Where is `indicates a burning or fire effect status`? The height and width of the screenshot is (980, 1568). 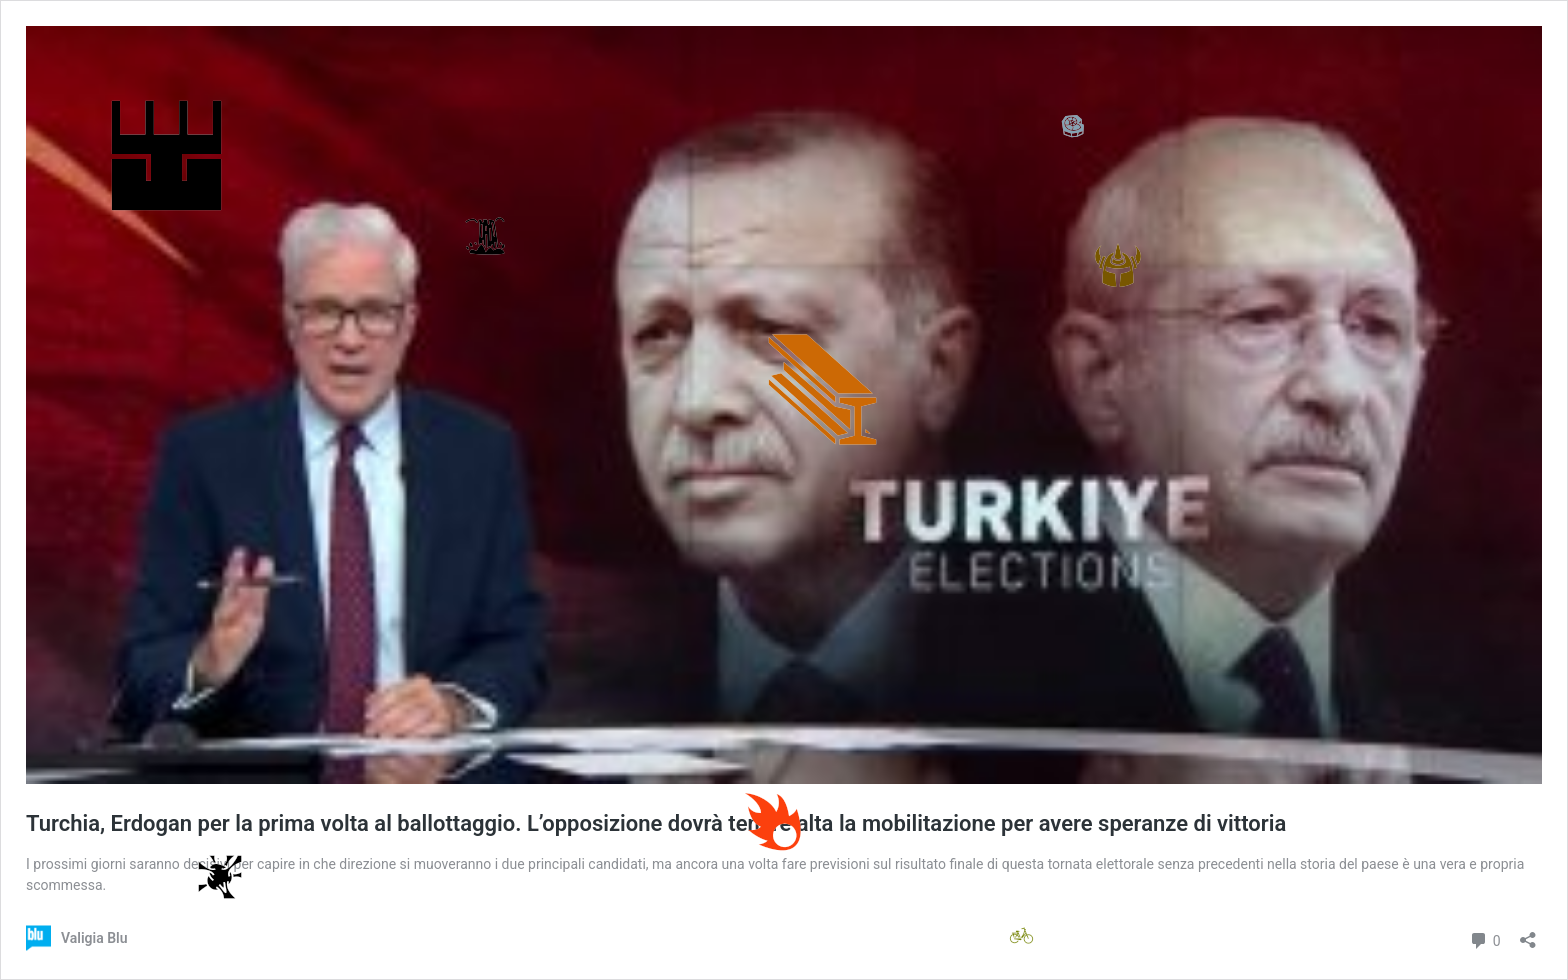 indicates a burning or fire effect status is located at coordinates (771, 820).